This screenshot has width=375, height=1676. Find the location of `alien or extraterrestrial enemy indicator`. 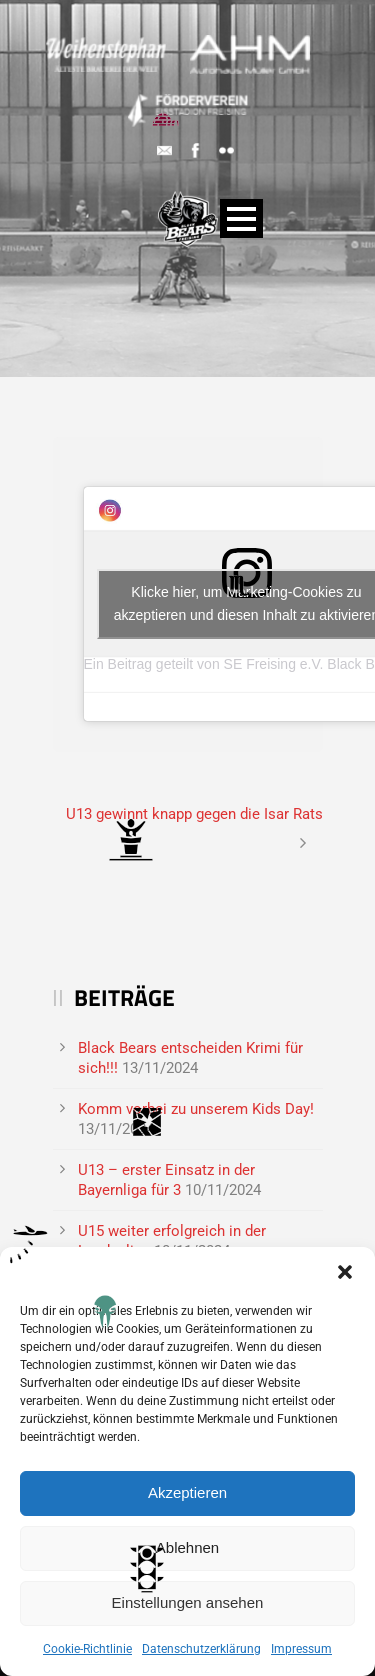

alien or extraterrestrial enemy indicator is located at coordinates (105, 1312).